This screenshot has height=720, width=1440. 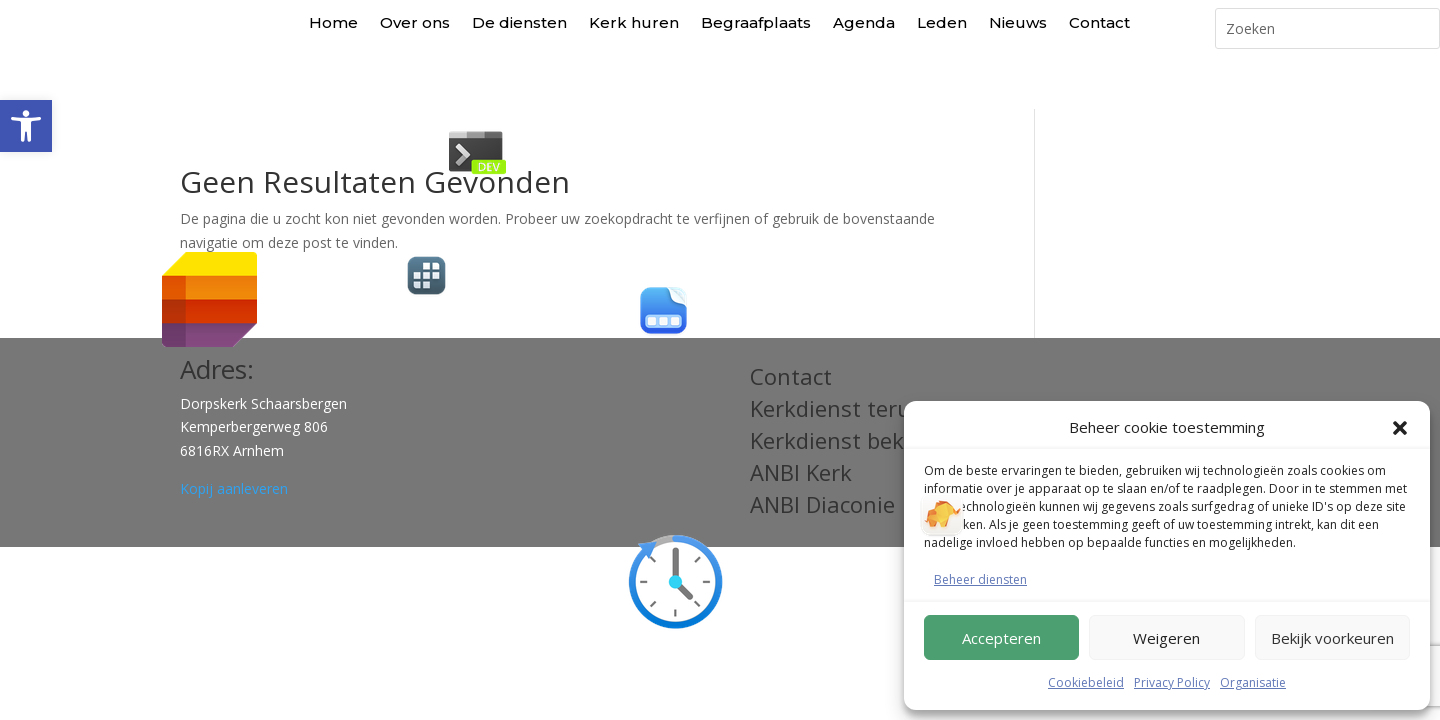 I want to click on open TablePlus database management app, so click(x=942, y=514).